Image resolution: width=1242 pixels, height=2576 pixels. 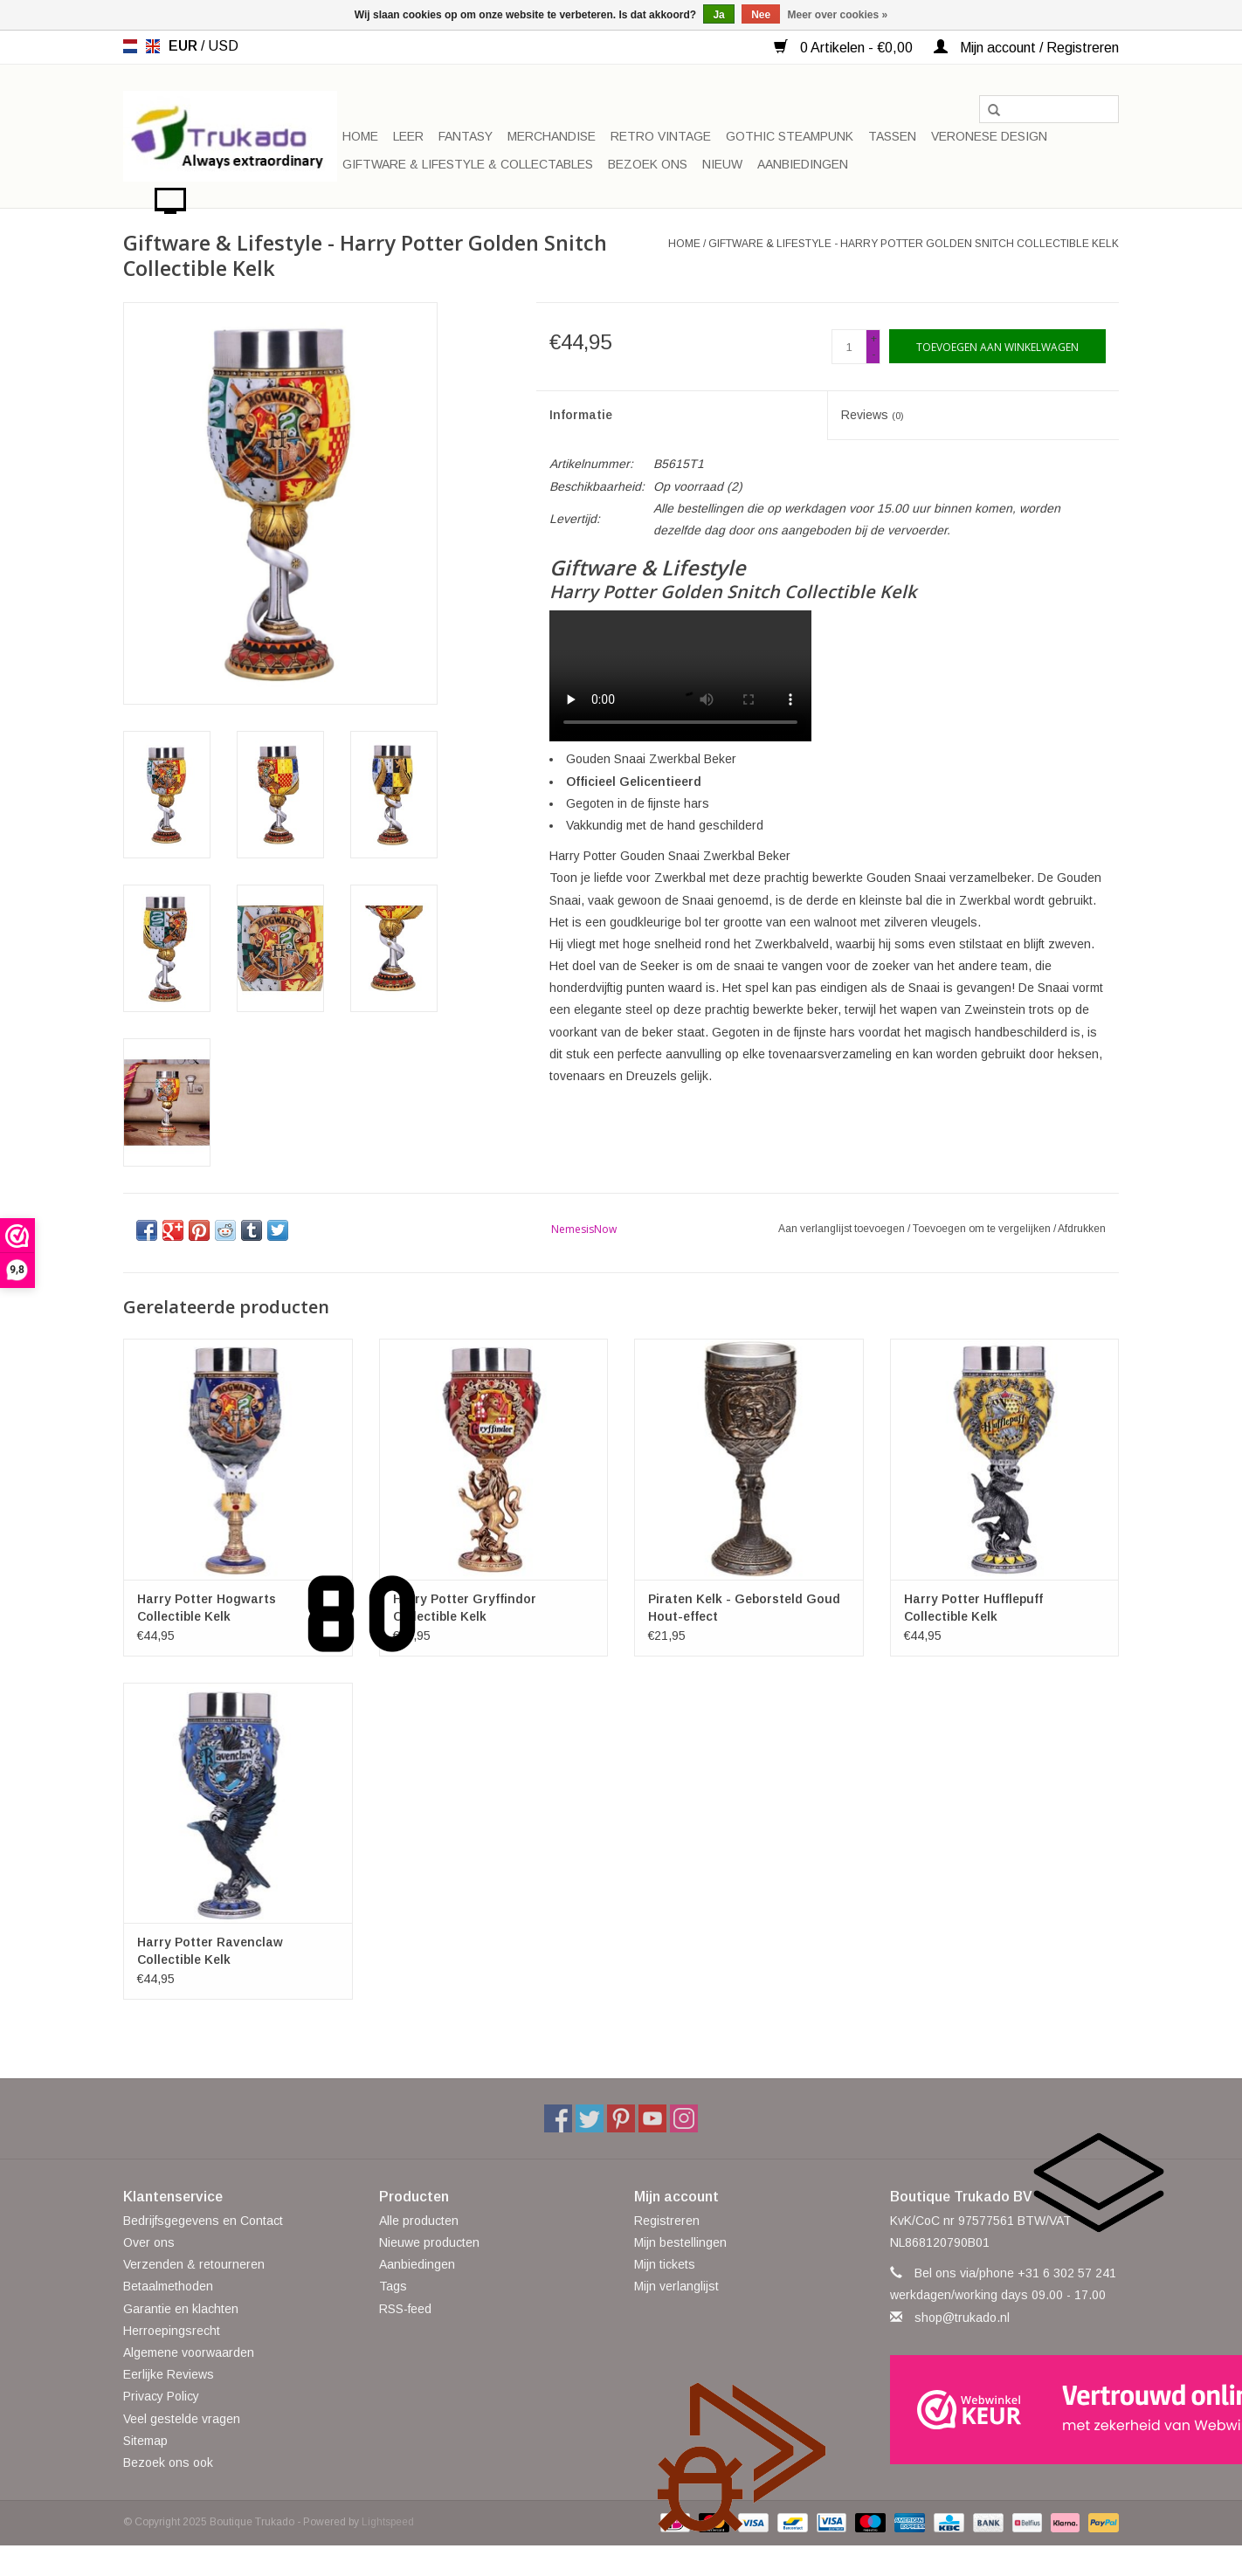 I want to click on run debugger on all files or projects, so click(x=742, y=2446).